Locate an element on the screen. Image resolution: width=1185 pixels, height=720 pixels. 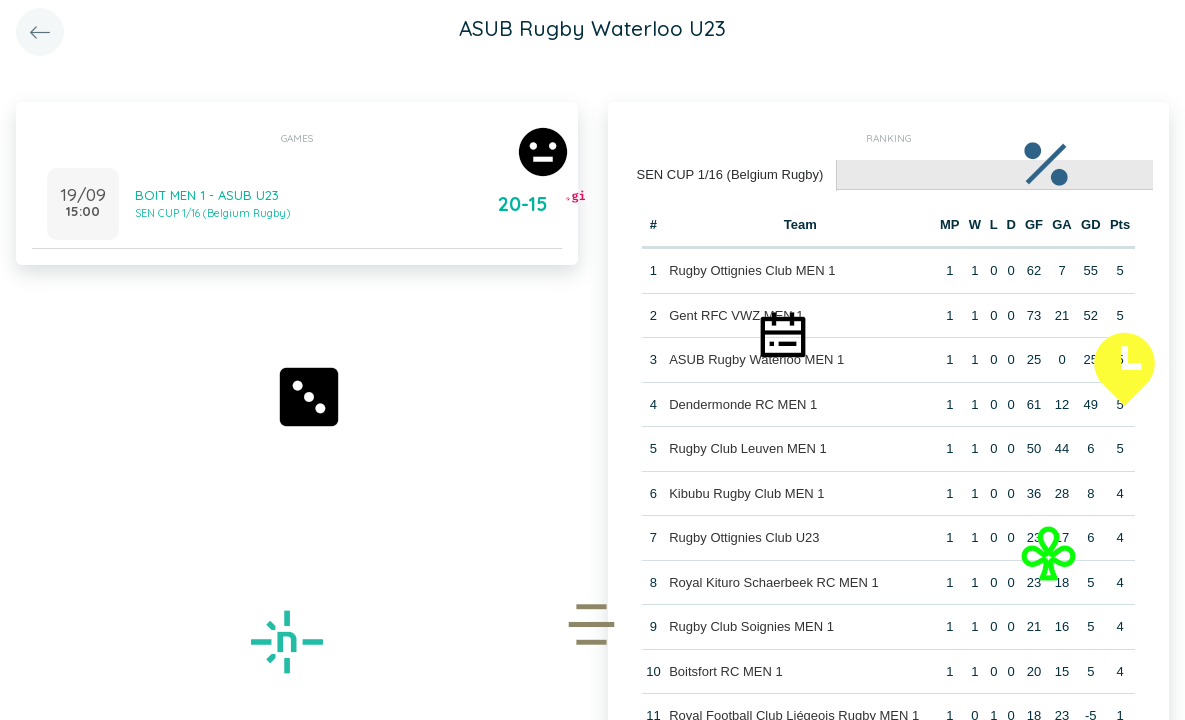
indicates neutral feedback or rating is located at coordinates (543, 152).